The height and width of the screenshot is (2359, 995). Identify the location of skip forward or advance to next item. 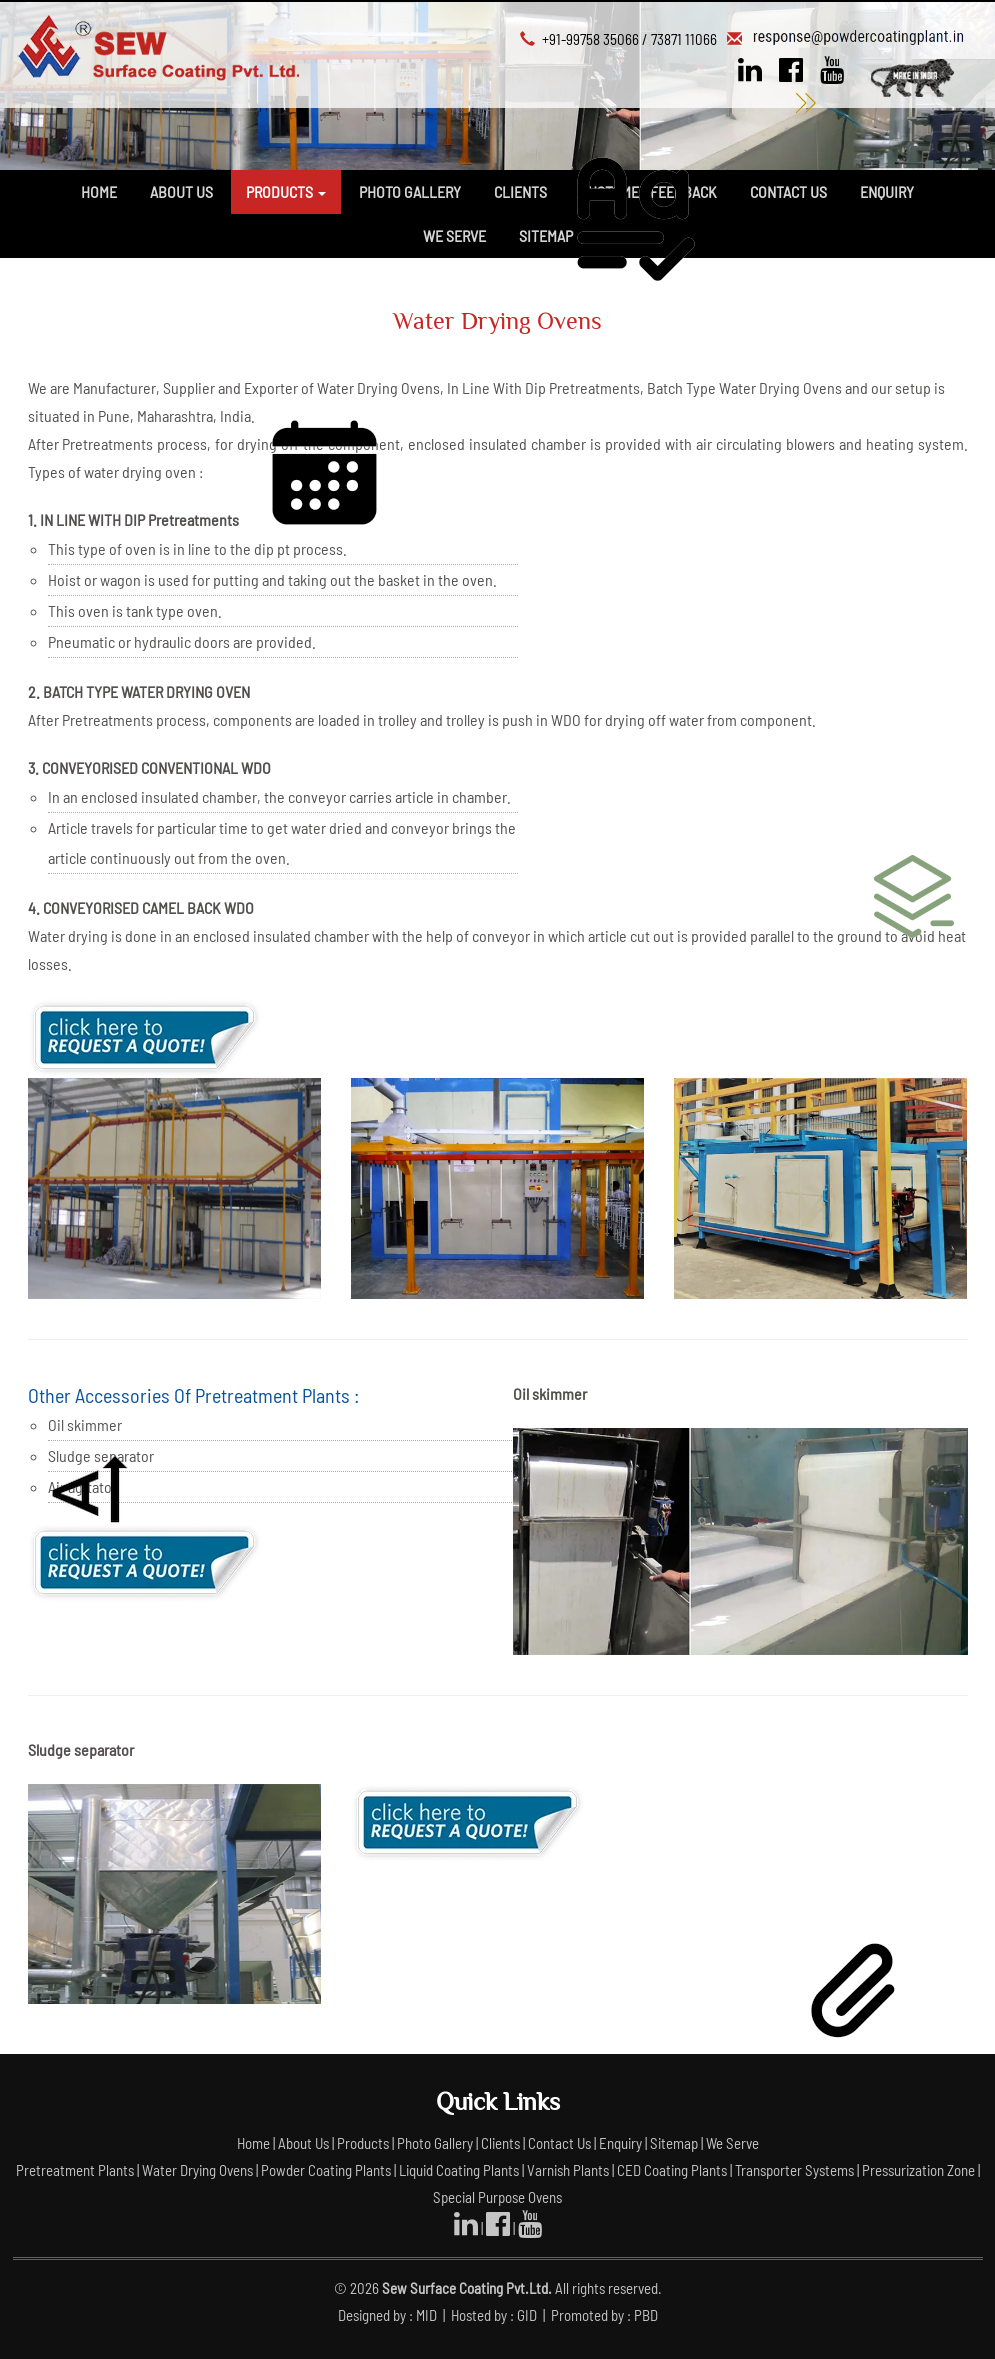
(805, 103).